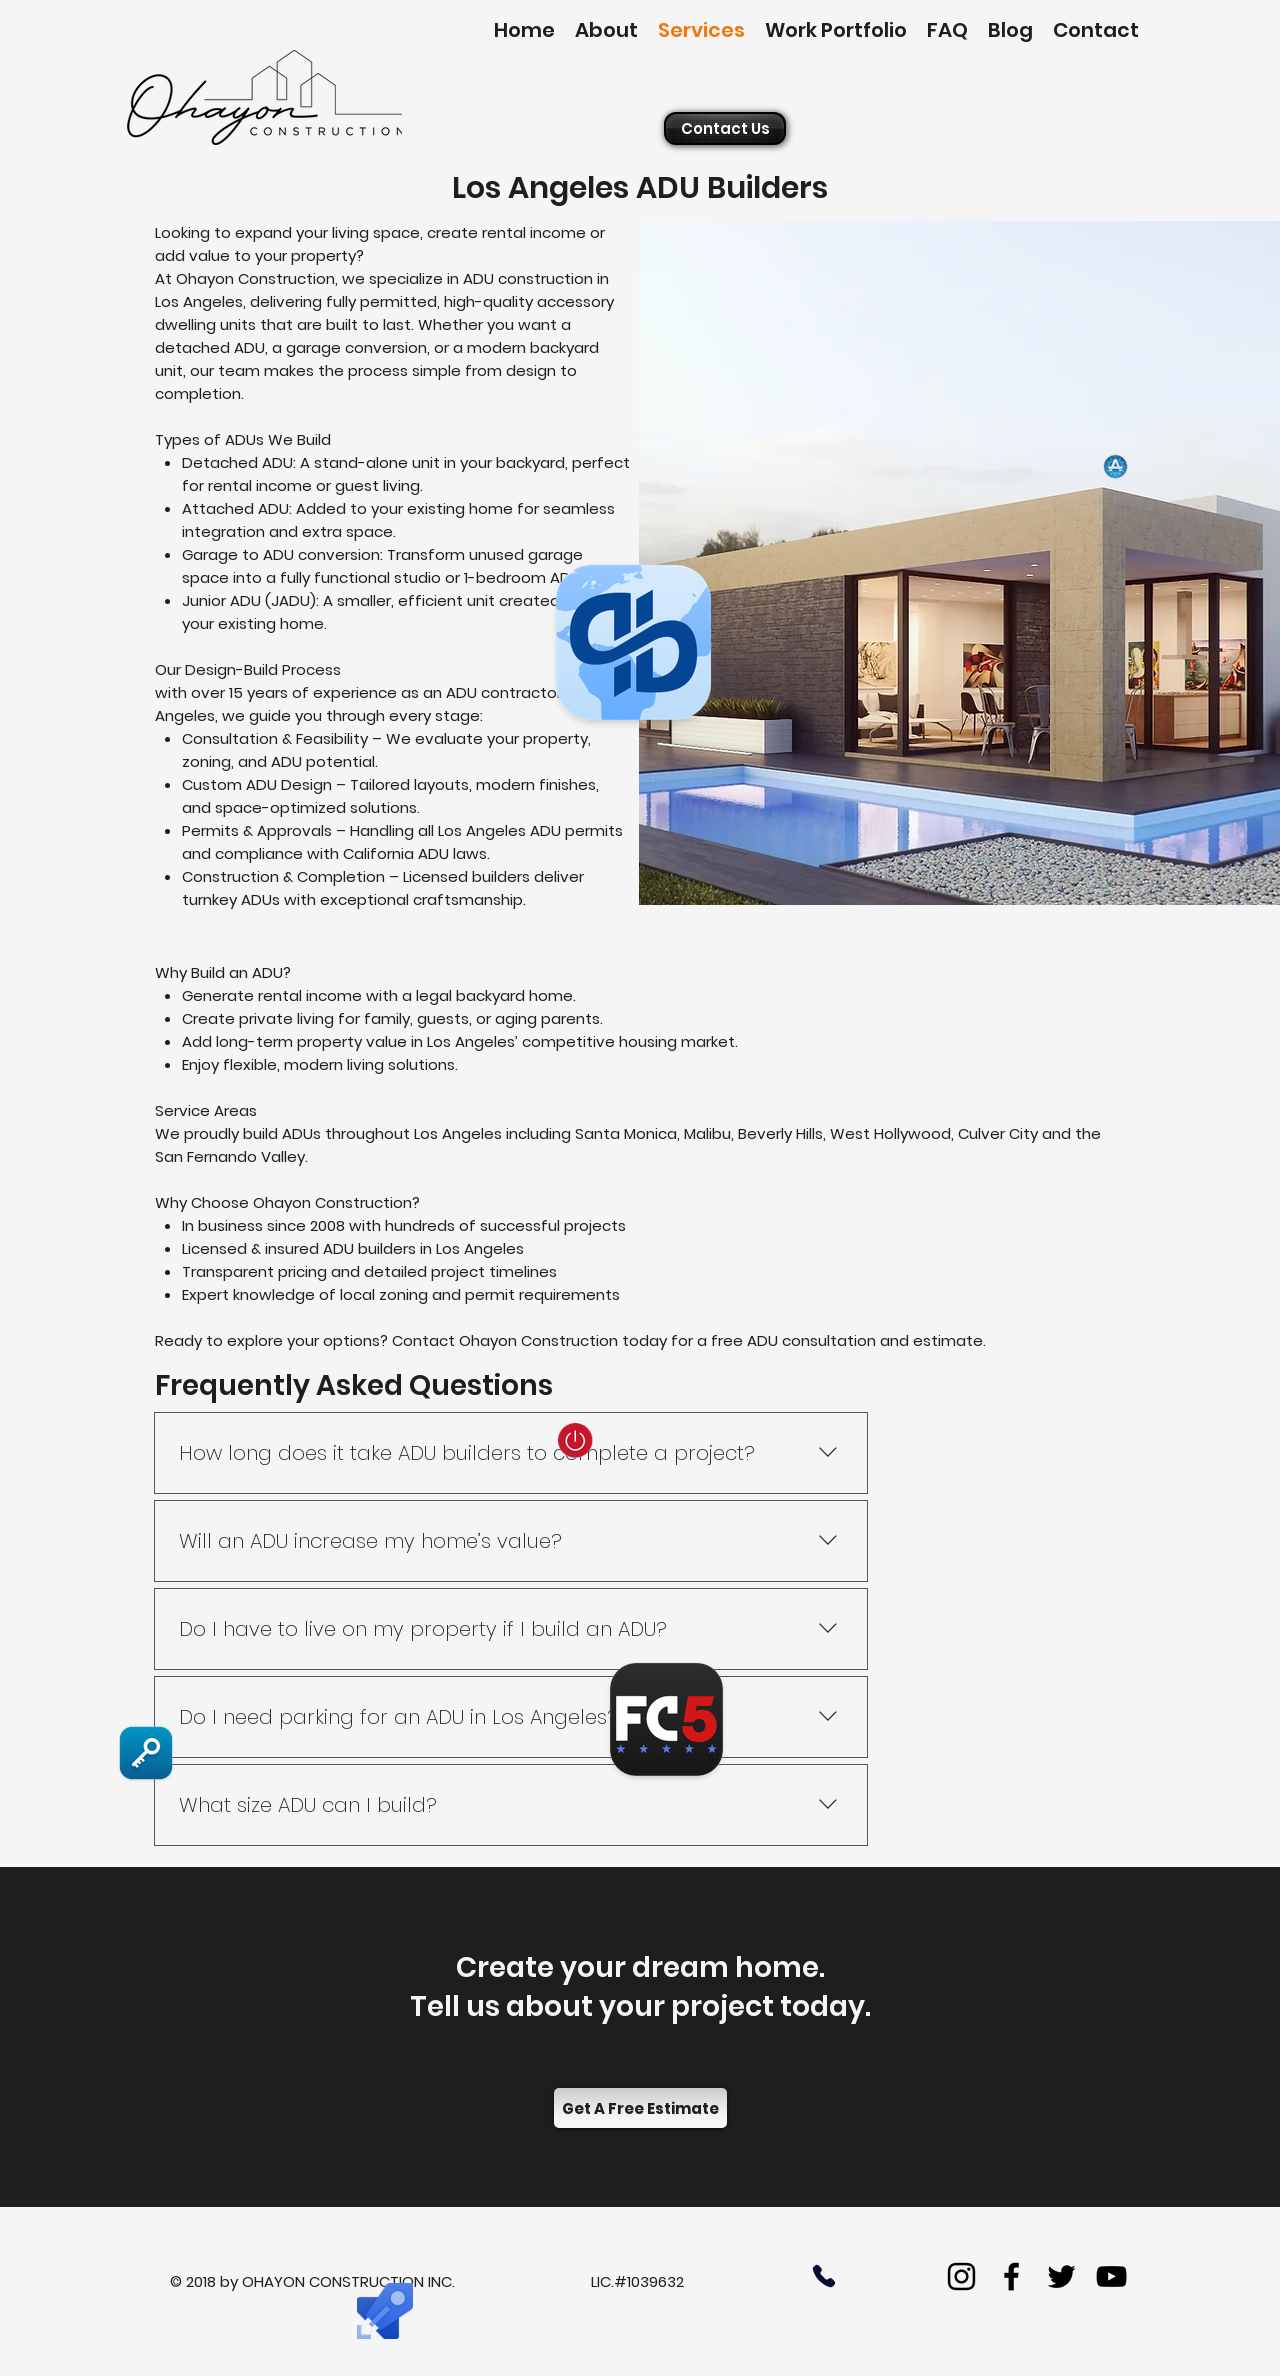 This screenshot has height=2376, width=1280. I want to click on launch qutebrowser web browser, so click(633, 642).